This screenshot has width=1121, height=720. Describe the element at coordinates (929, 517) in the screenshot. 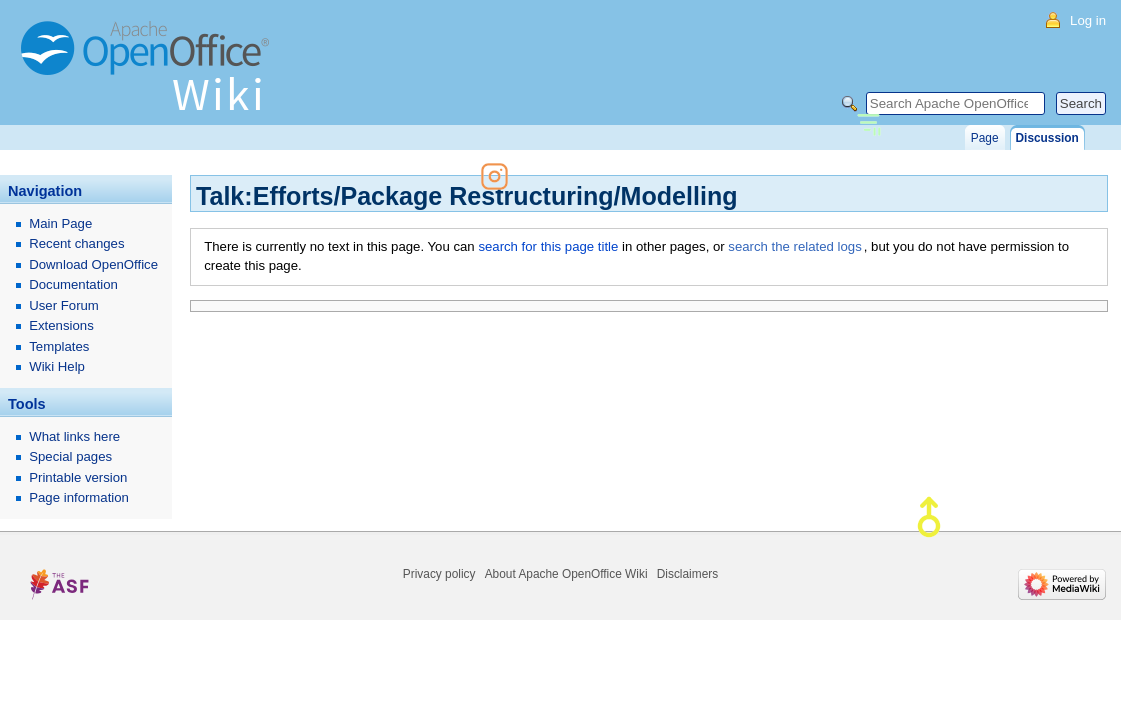

I see `swipe up to continue or dismiss` at that location.